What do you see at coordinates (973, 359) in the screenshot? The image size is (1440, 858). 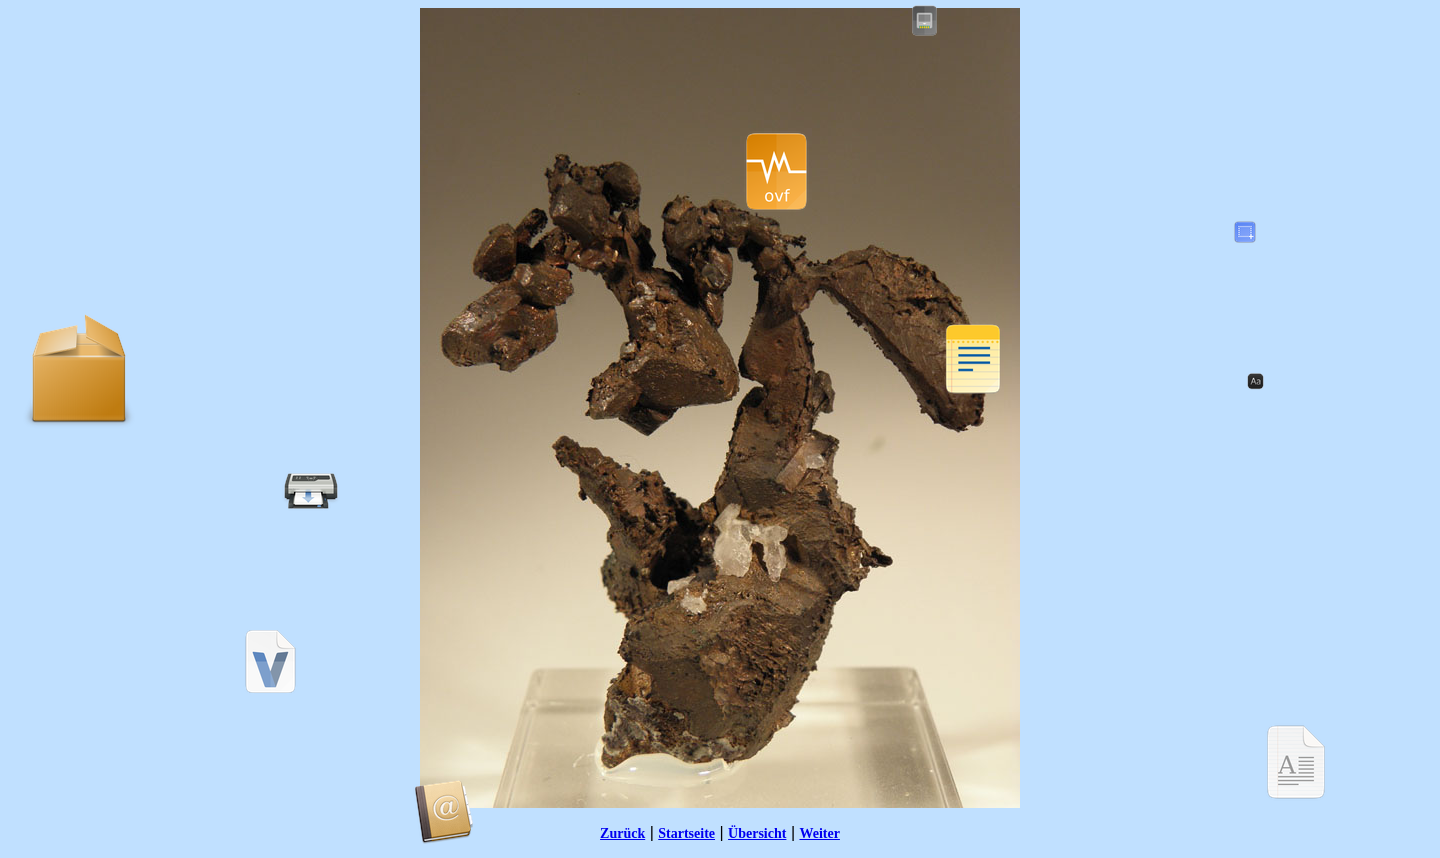 I see `open the notes app` at bounding box center [973, 359].